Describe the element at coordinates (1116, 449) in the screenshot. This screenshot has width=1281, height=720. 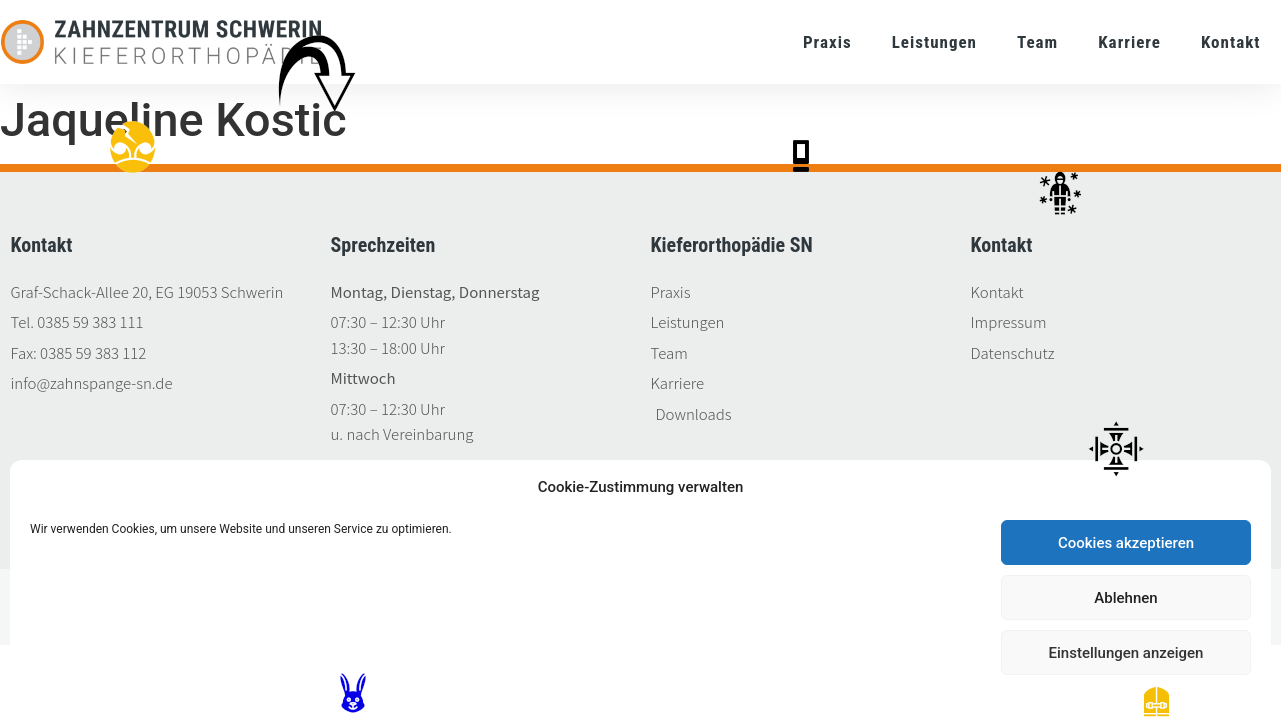
I see `religious or gothic-themed game category` at that location.